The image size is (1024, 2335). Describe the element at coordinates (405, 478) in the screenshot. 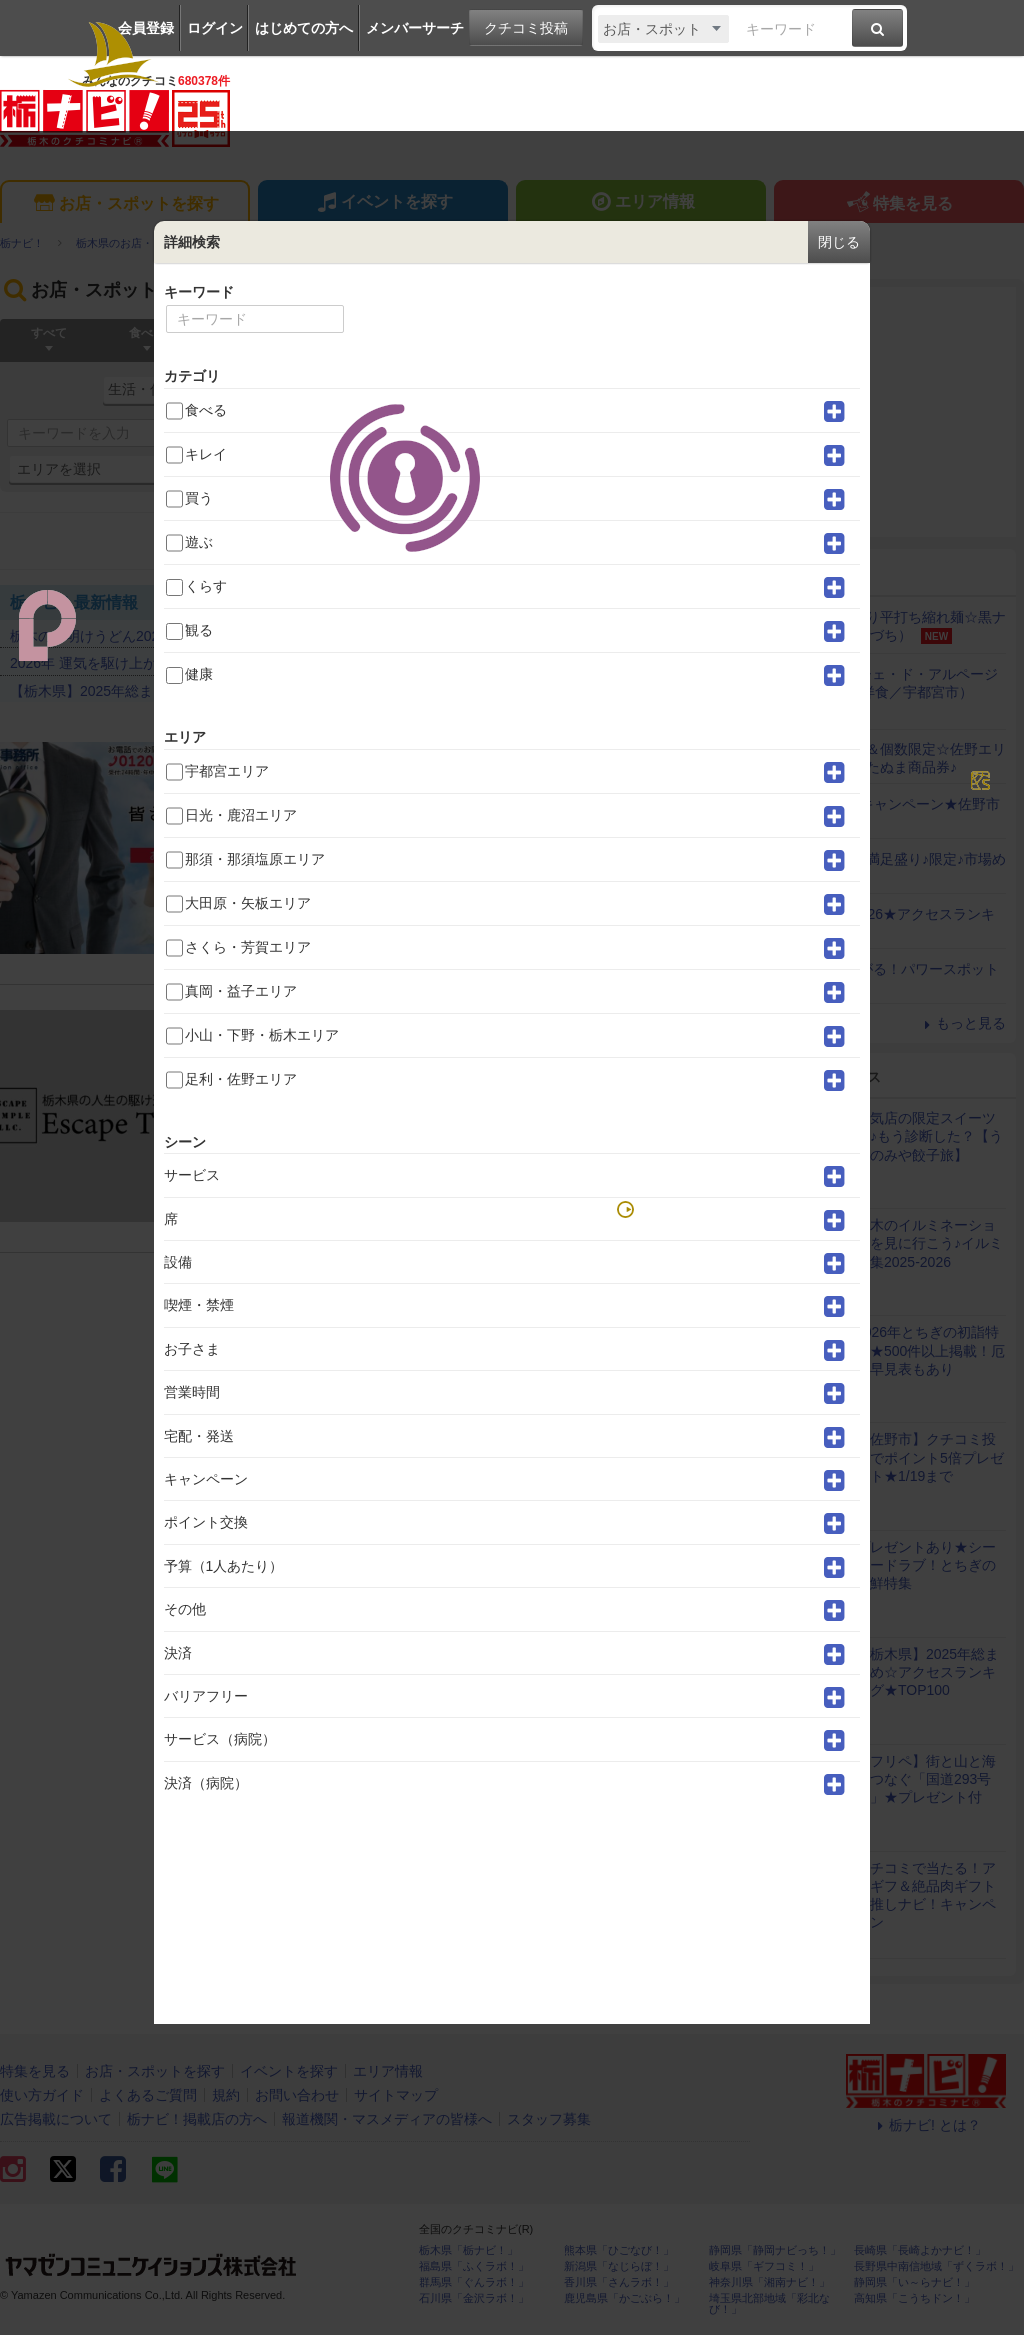

I see `open authelia authentication settings` at that location.